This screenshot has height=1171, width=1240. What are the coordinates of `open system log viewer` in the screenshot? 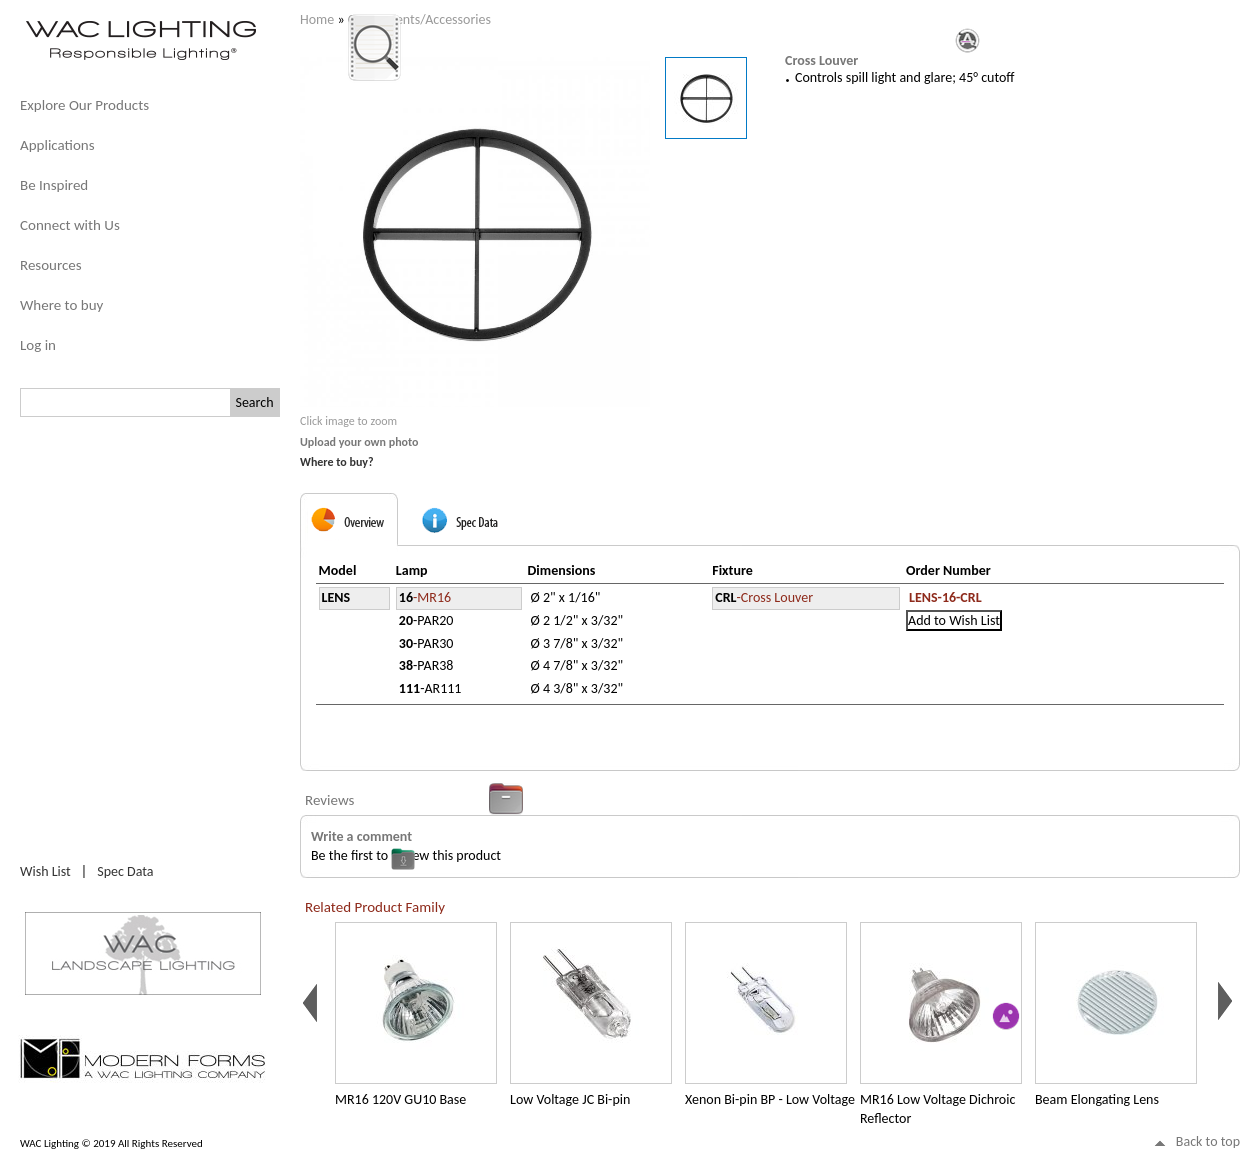 It's located at (374, 47).